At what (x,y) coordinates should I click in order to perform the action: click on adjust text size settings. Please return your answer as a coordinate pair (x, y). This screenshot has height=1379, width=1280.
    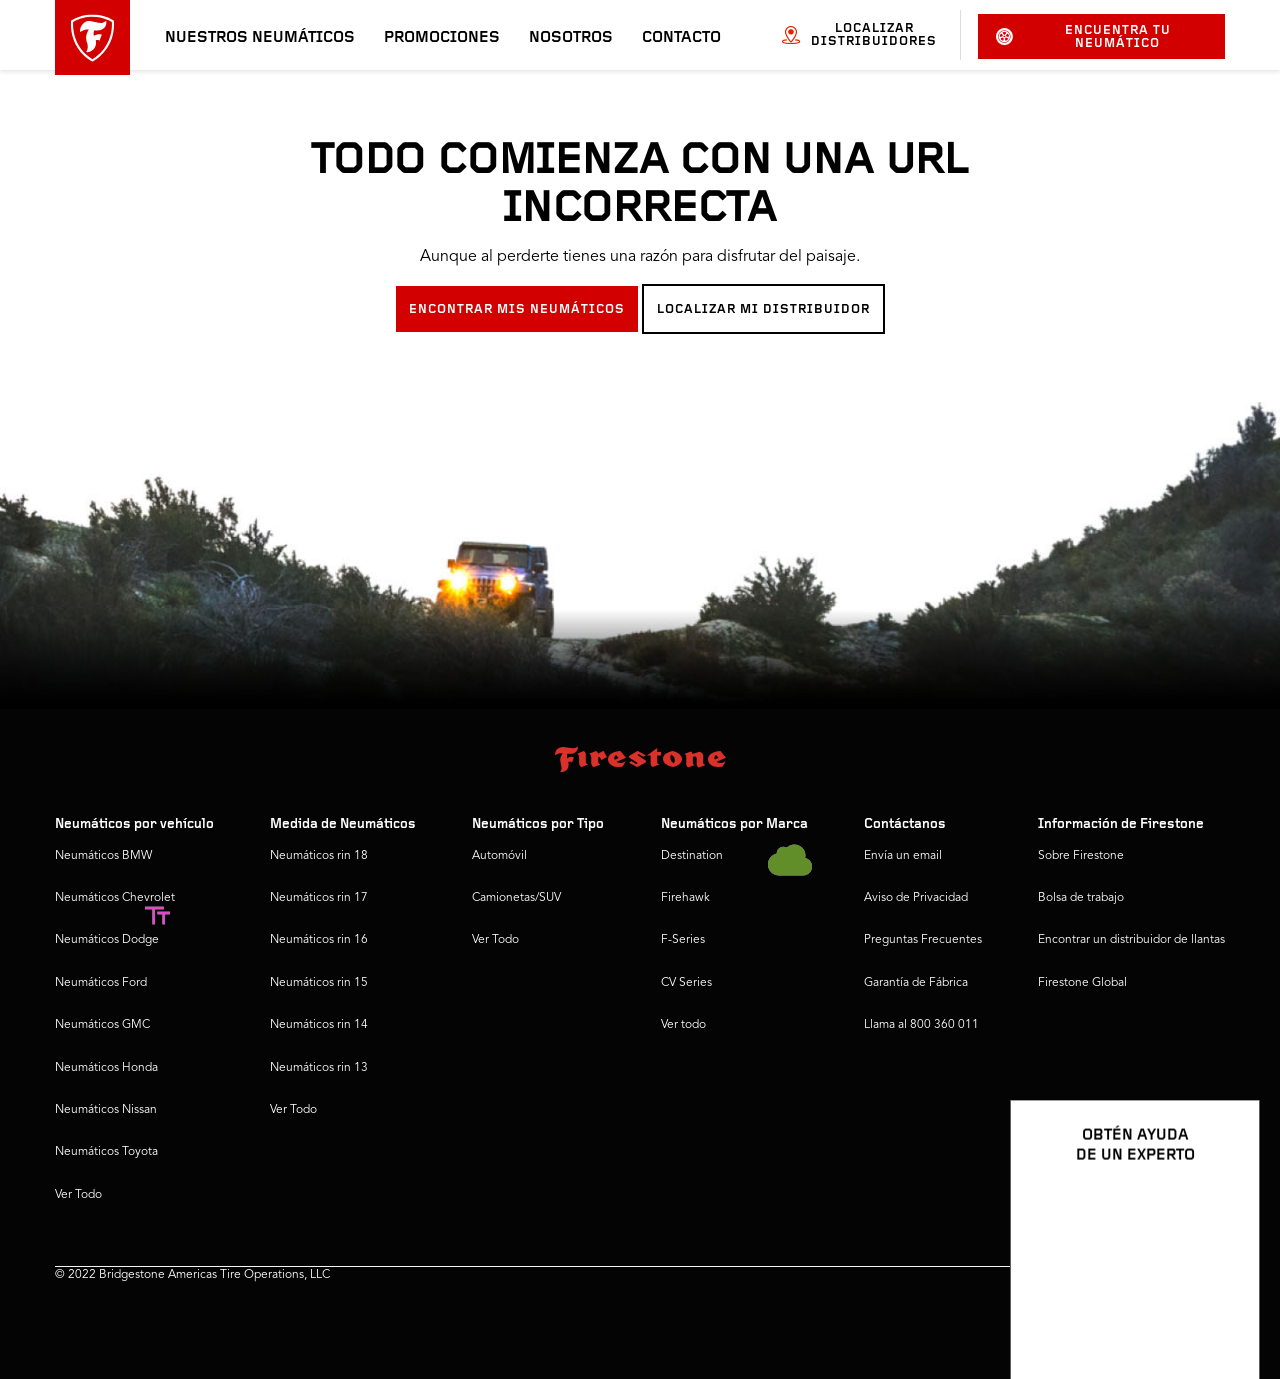
    Looking at the image, I should click on (157, 915).